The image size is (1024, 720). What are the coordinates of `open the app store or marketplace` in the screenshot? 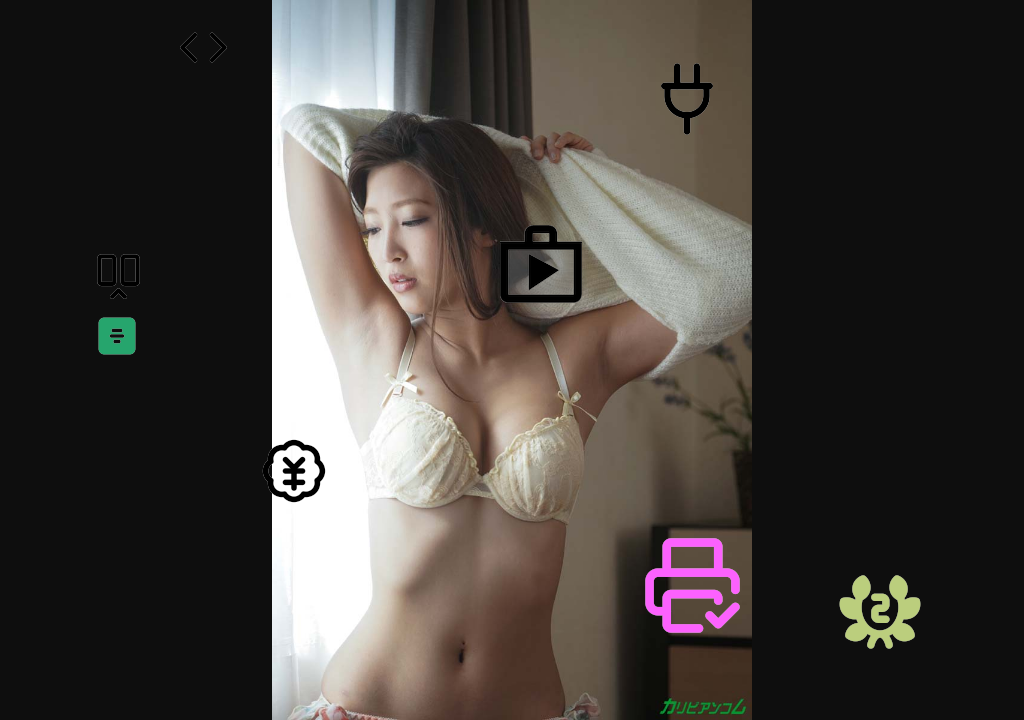 It's located at (541, 266).